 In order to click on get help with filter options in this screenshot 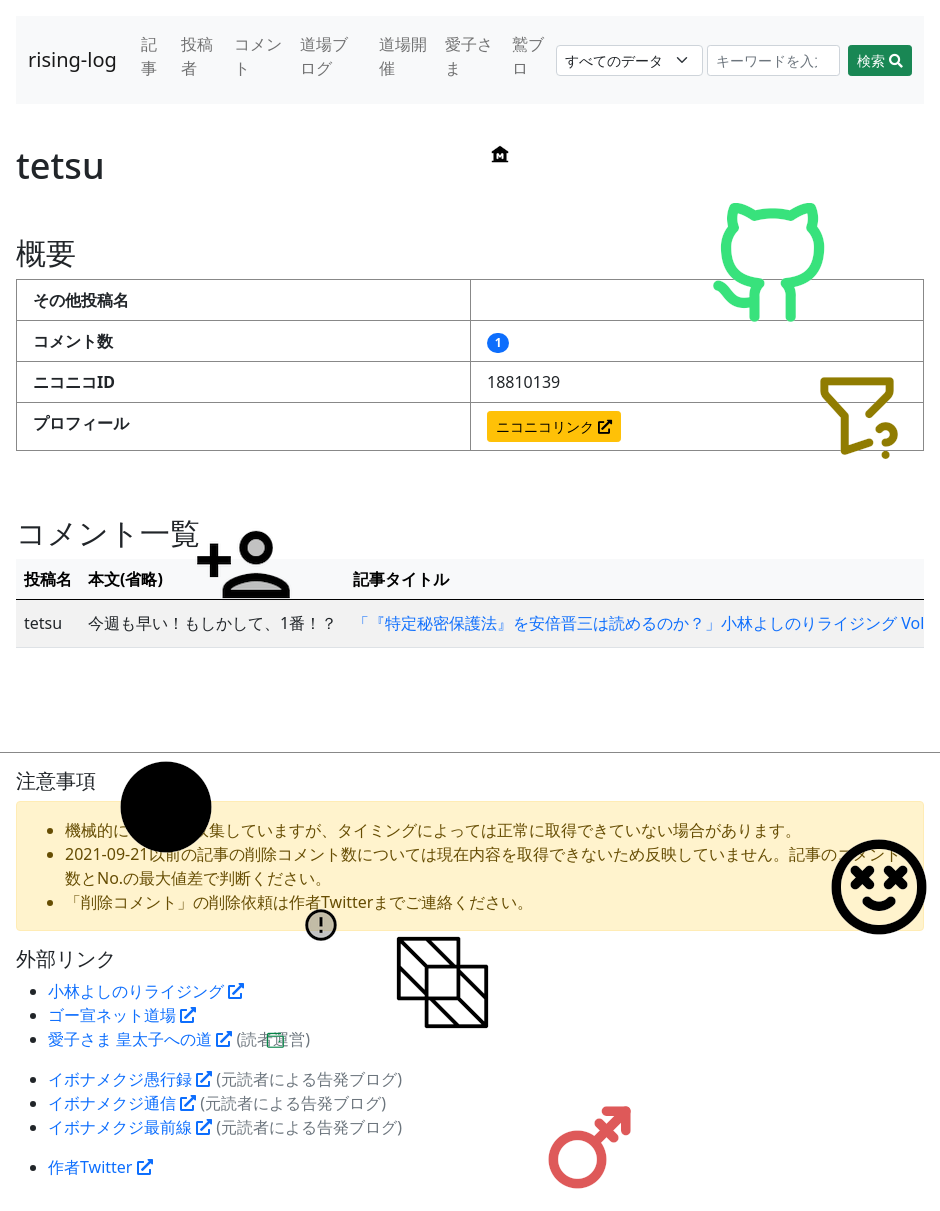, I will do `click(857, 414)`.